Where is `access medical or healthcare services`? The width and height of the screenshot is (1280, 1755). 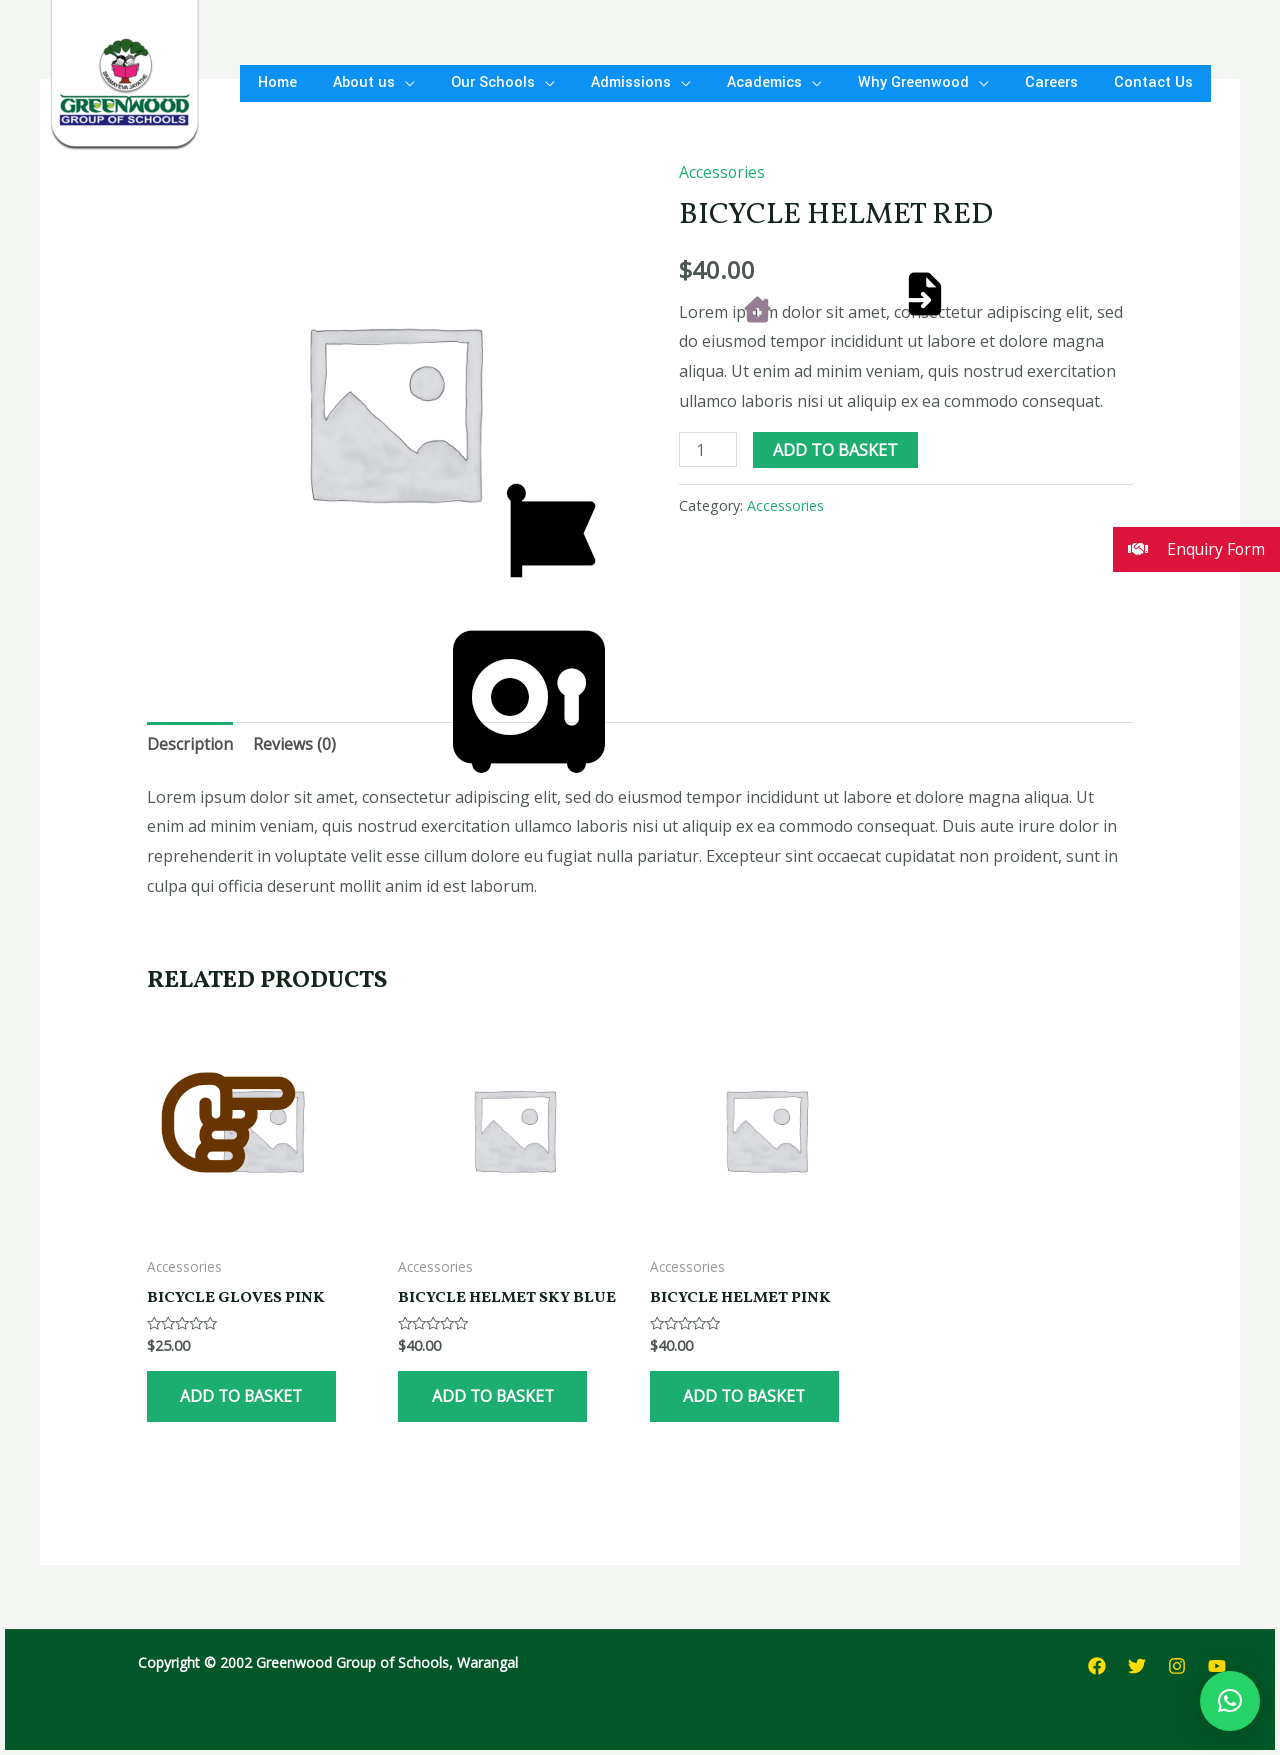 access medical or healthcare services is located at coordinates (757, 309).